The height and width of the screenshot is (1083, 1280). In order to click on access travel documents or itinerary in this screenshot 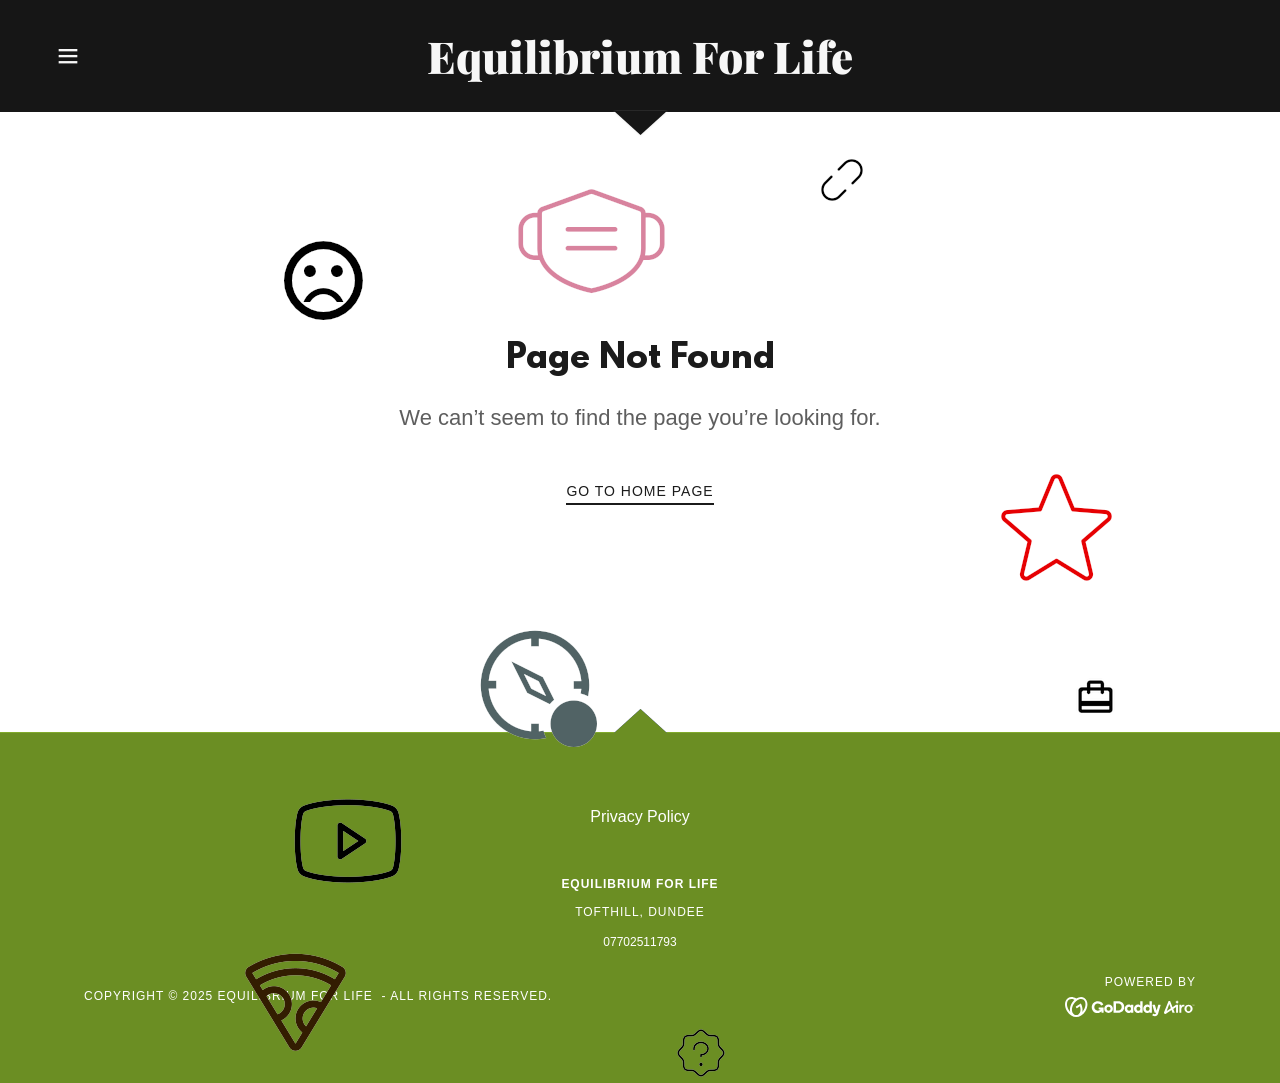, I will do `click(1095, 697)`.